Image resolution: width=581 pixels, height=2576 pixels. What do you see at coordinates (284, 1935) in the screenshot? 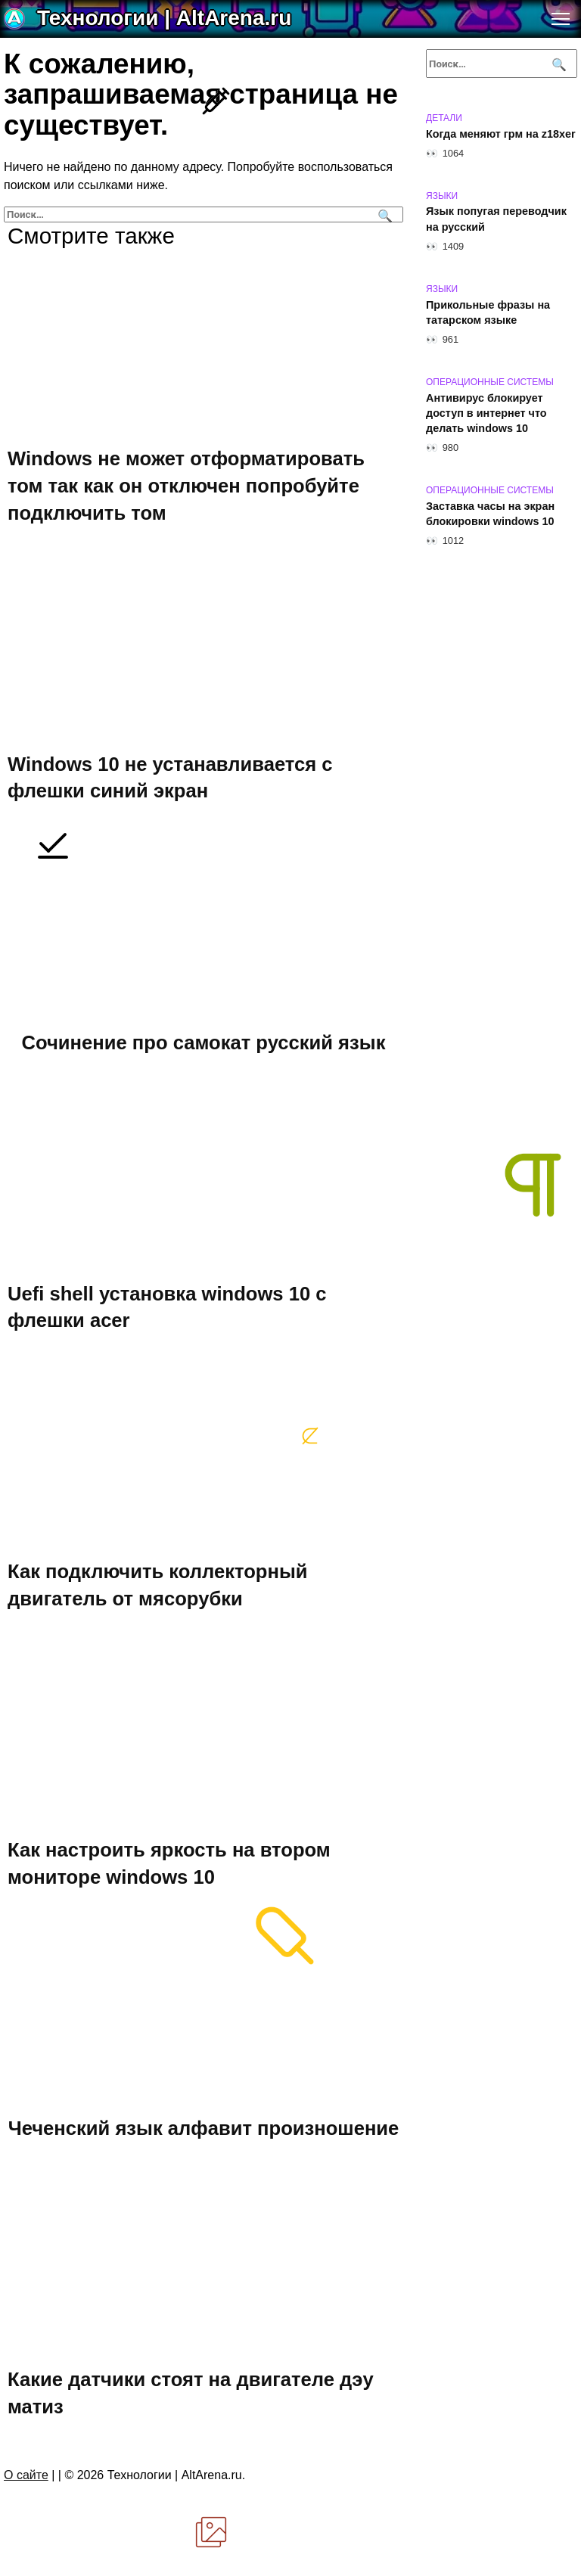
I see `access frozen treats or dessert options` at bounding box center [284, 1935].